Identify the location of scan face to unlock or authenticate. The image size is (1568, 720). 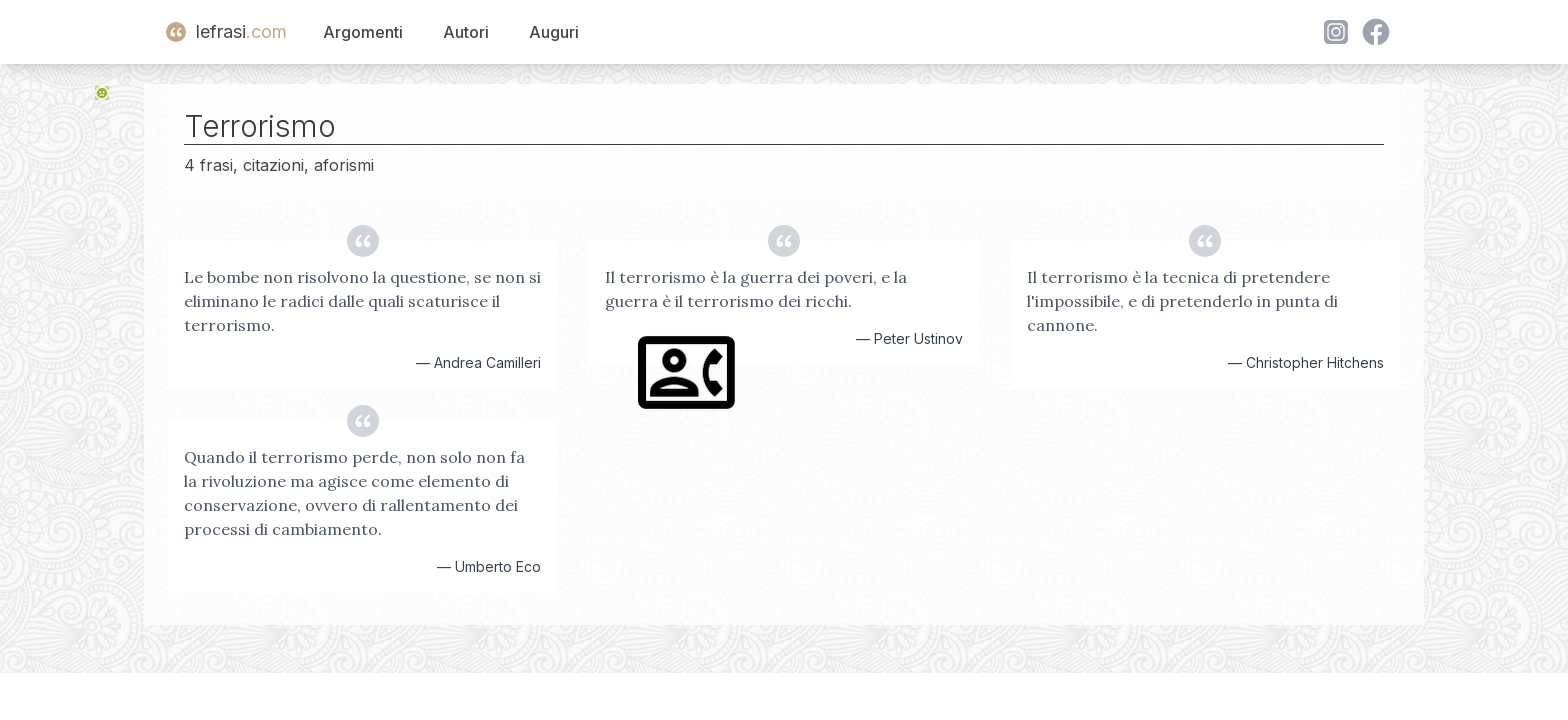
(102, 93).